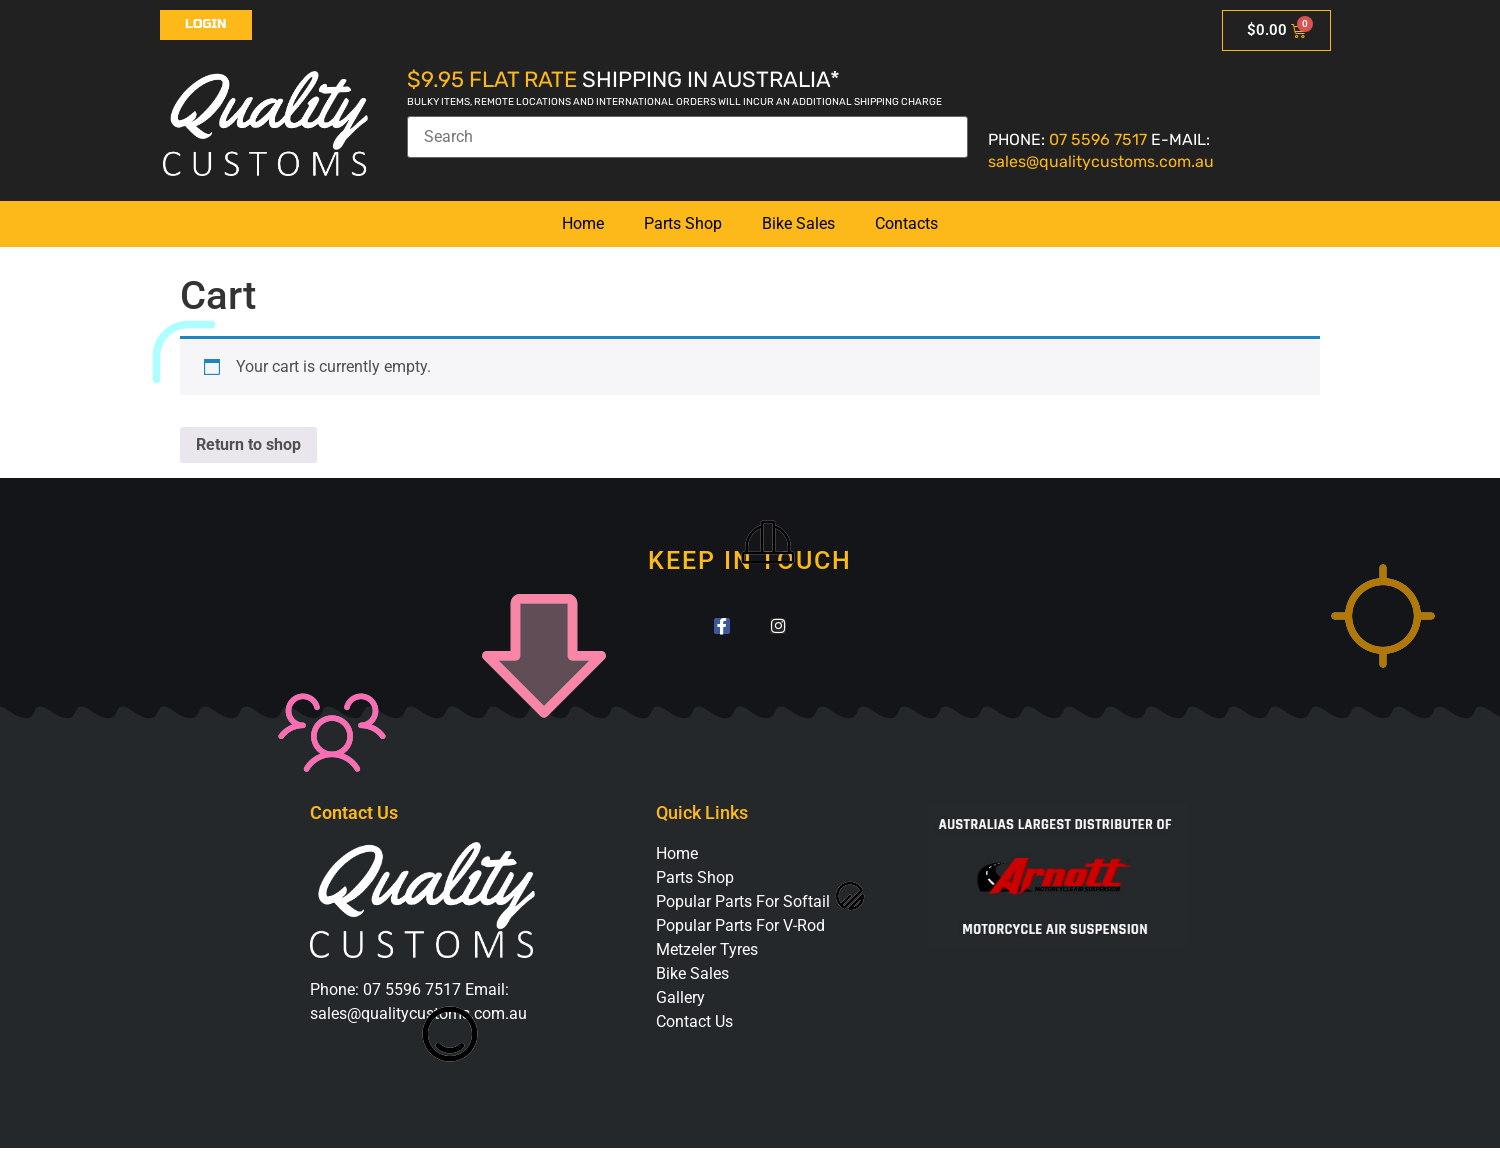 Image resolution: width=1500 pixels, height=1159 pixels. Describe the element at coordinates (332, 729) in the screenshot. I see `view group or team members` at that location.